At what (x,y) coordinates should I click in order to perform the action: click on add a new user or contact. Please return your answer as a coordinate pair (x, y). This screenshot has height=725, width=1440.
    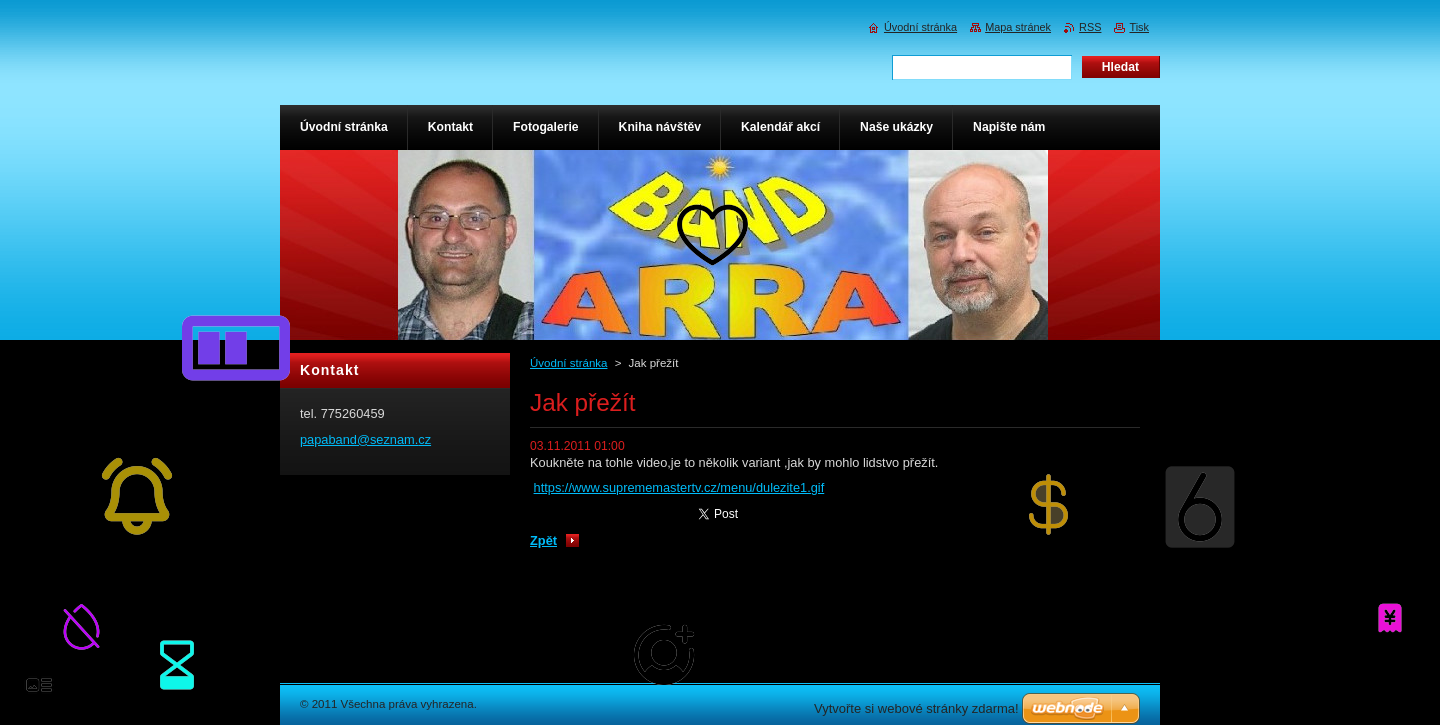
    Looking at the image, I should click on (664, 655).